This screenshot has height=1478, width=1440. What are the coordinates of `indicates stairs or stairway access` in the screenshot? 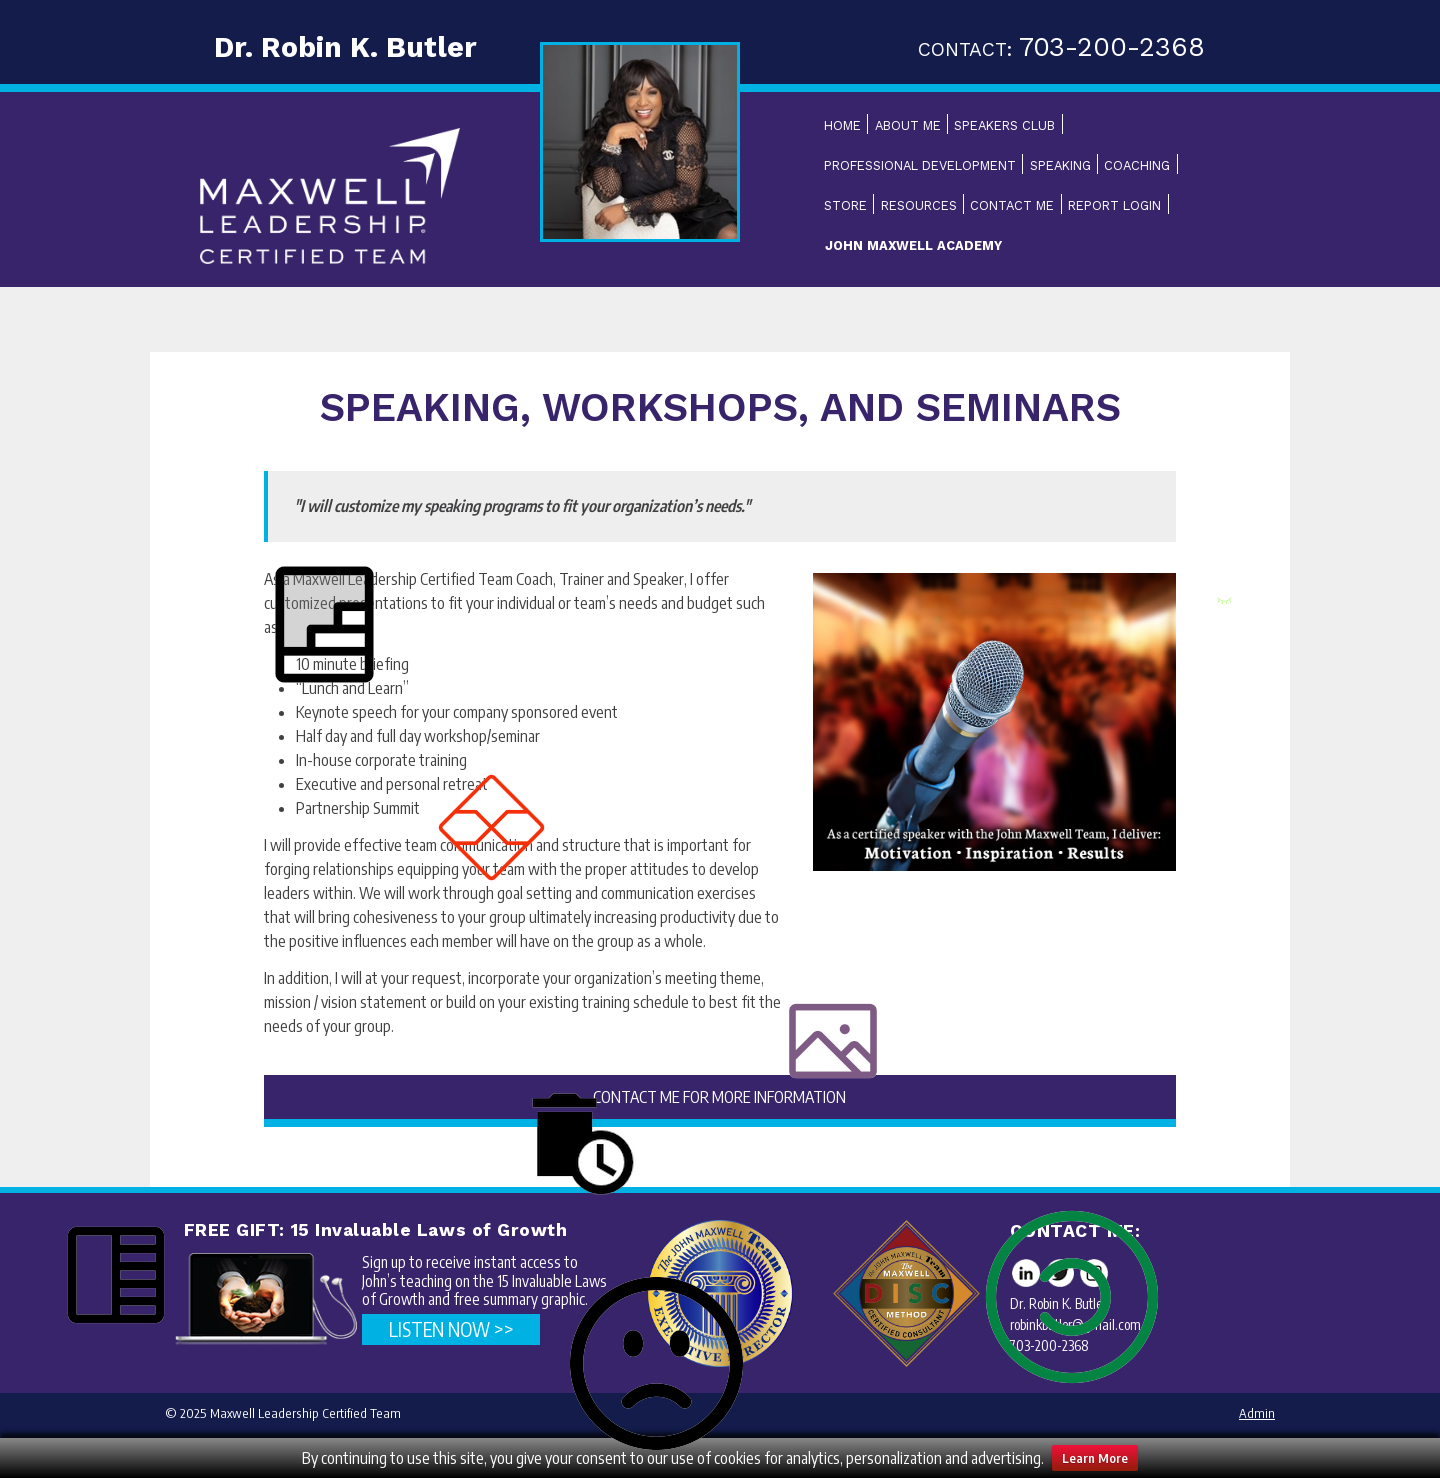 It's located at (324, 624).